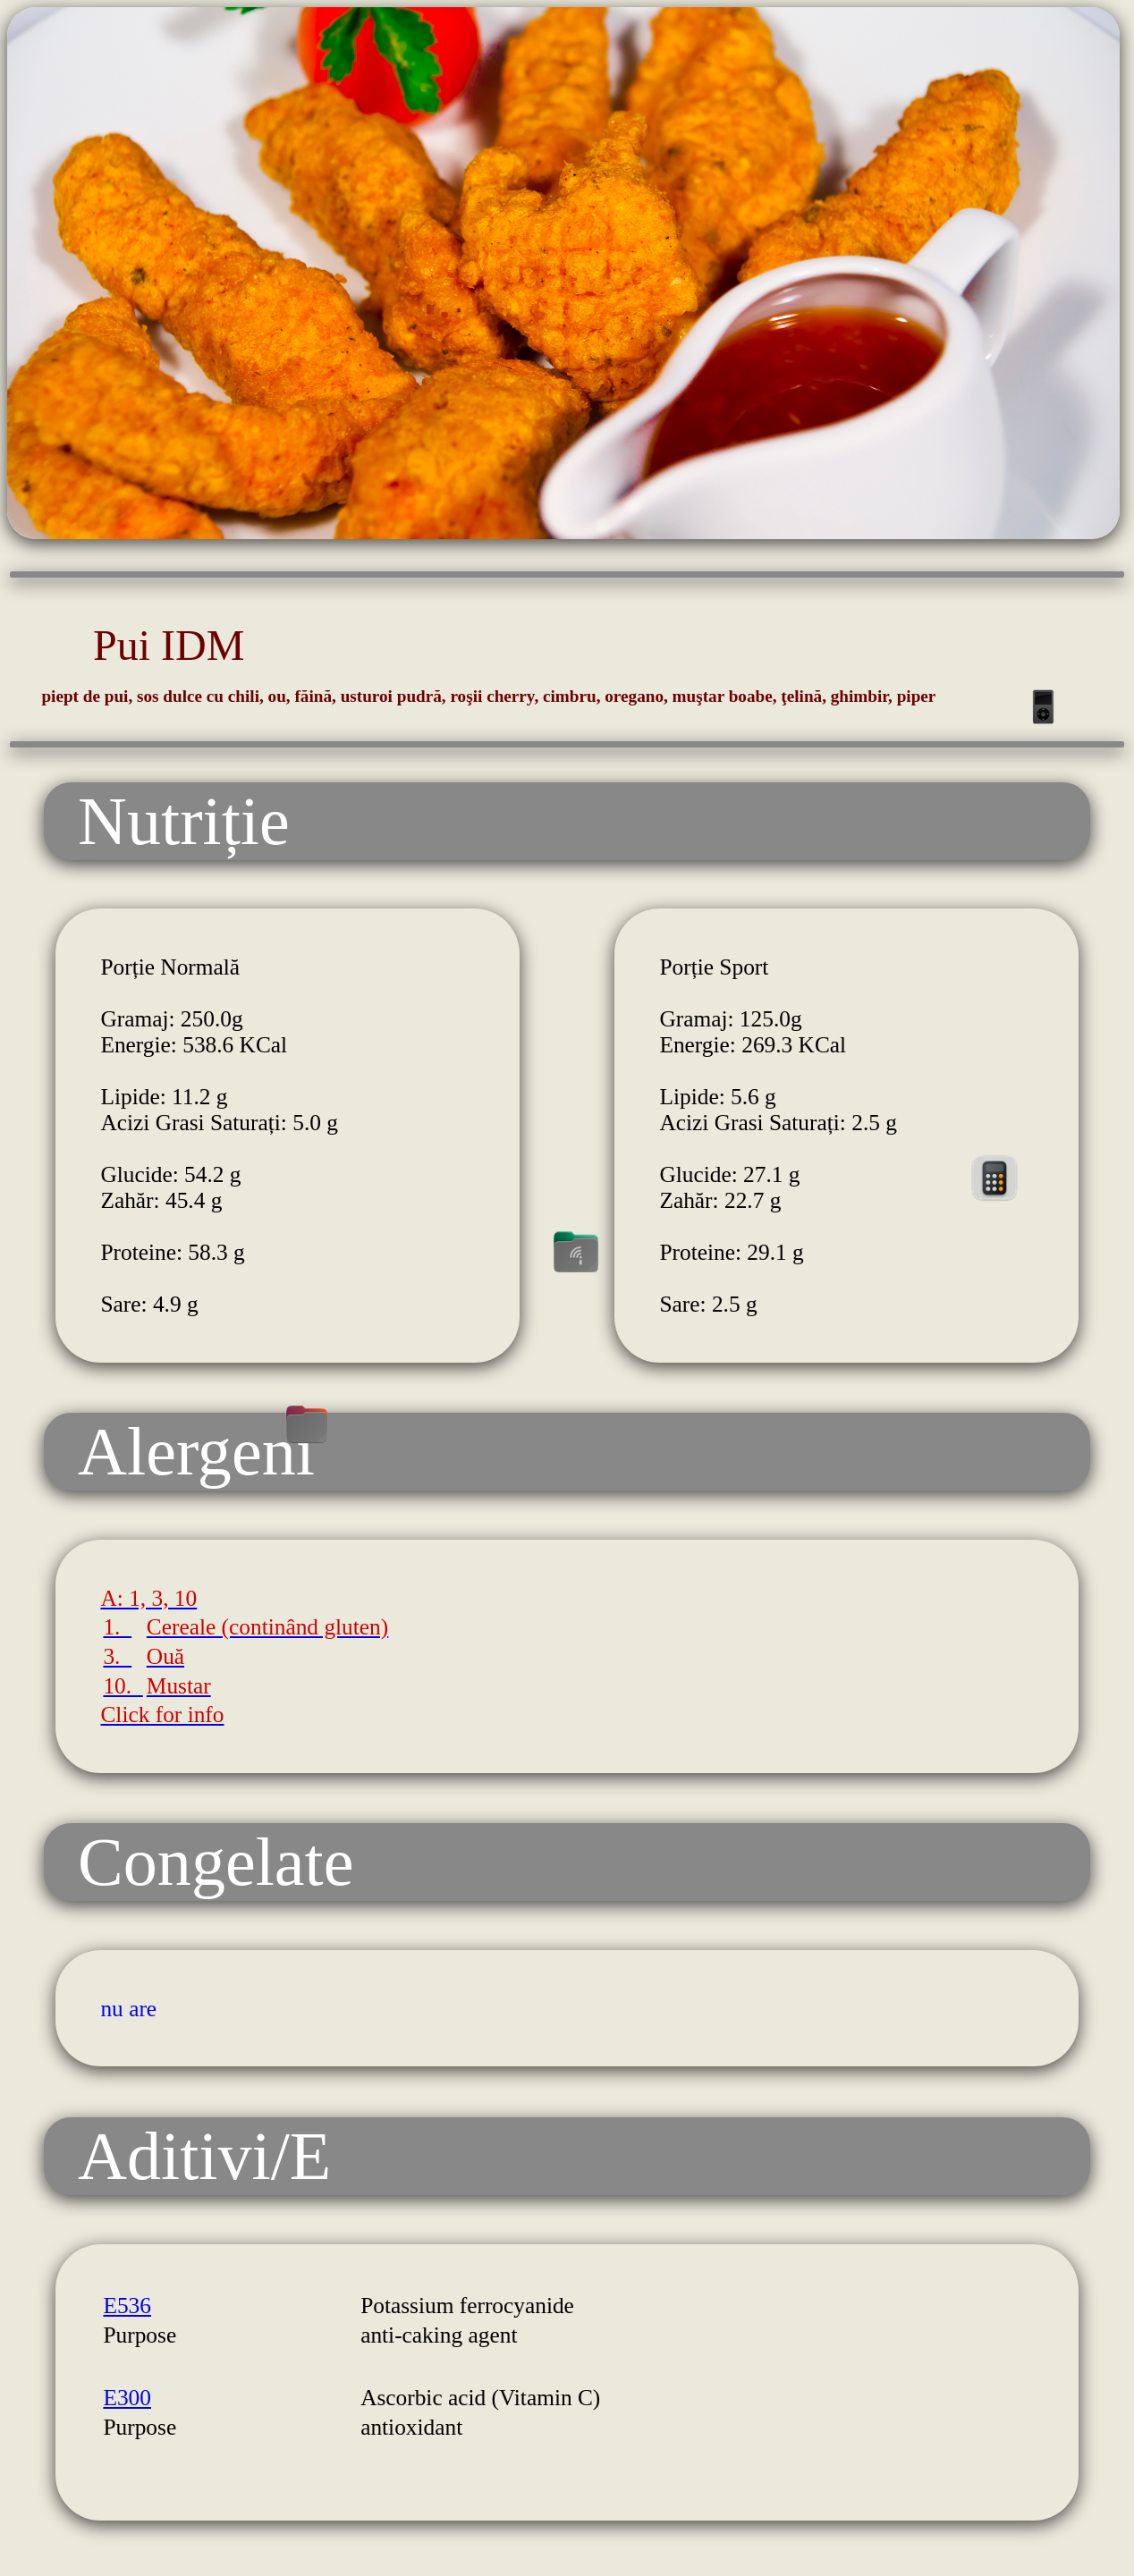 The image size is (1134, 2576). Describe the element at coordinates (307, 1424) in the screenshot. I see `open a folder or directory` at that location.